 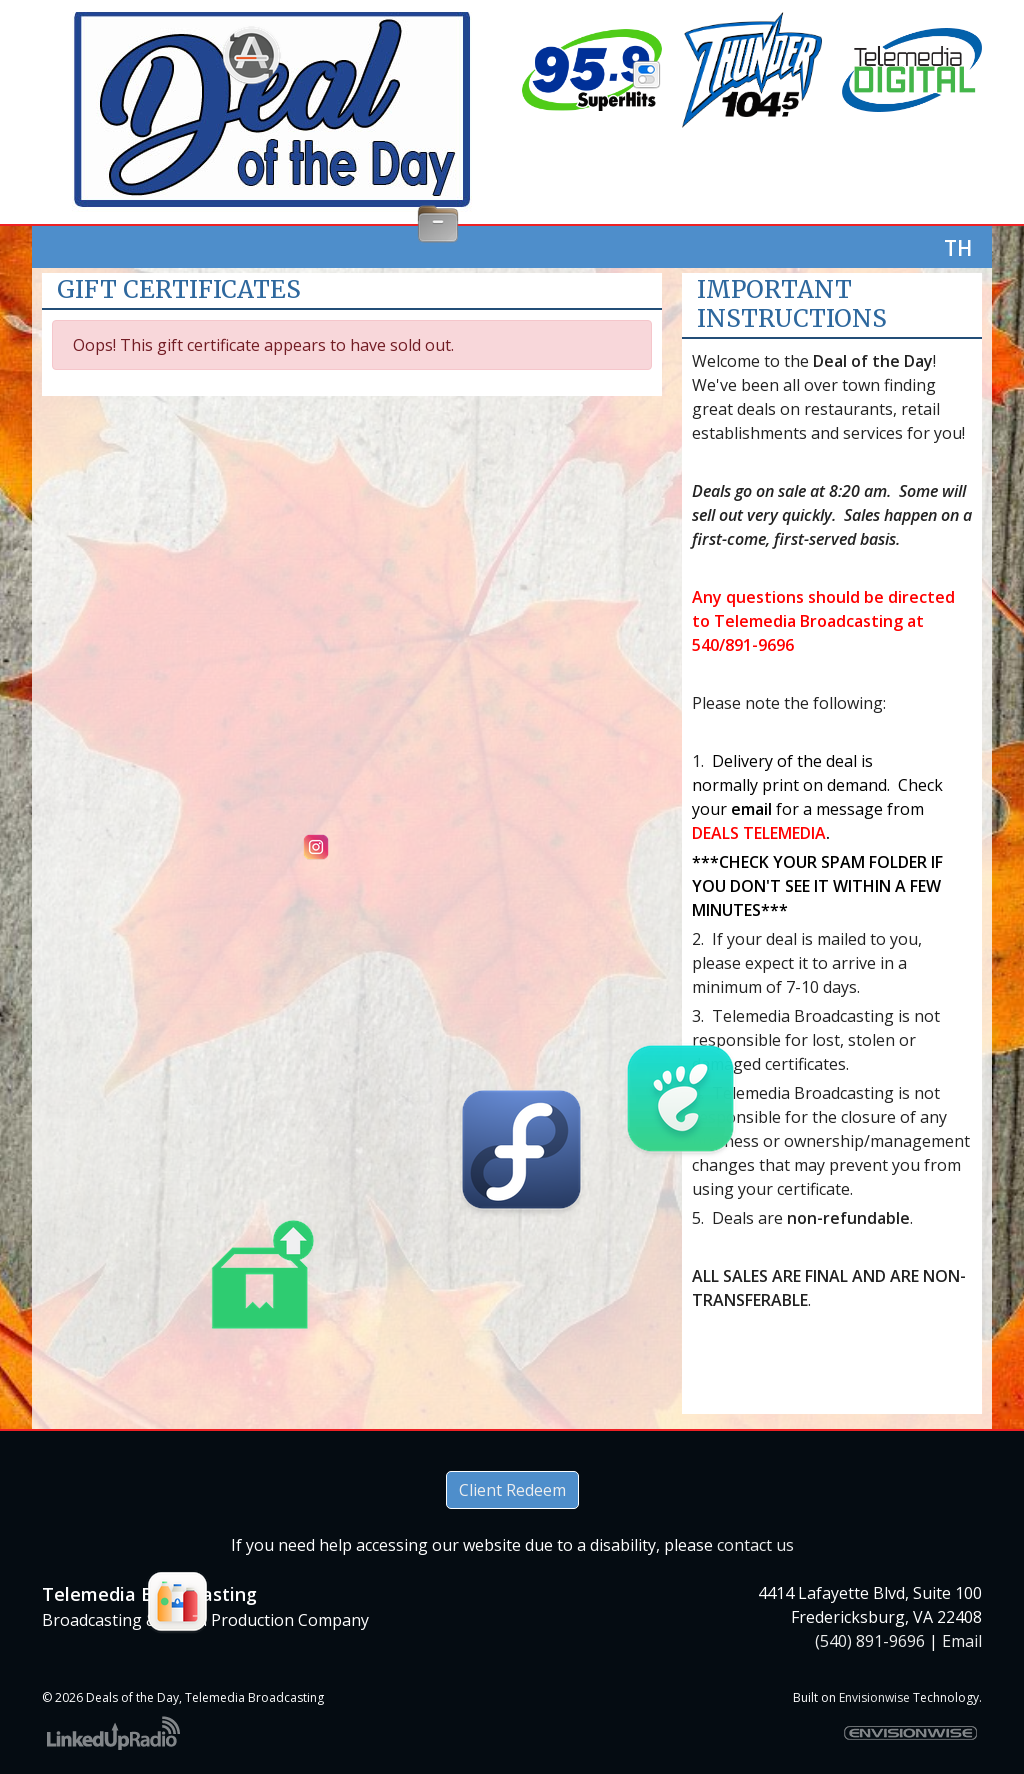 I want to click on open Bottles app to run Windows software, so click(x=177, y=1601).